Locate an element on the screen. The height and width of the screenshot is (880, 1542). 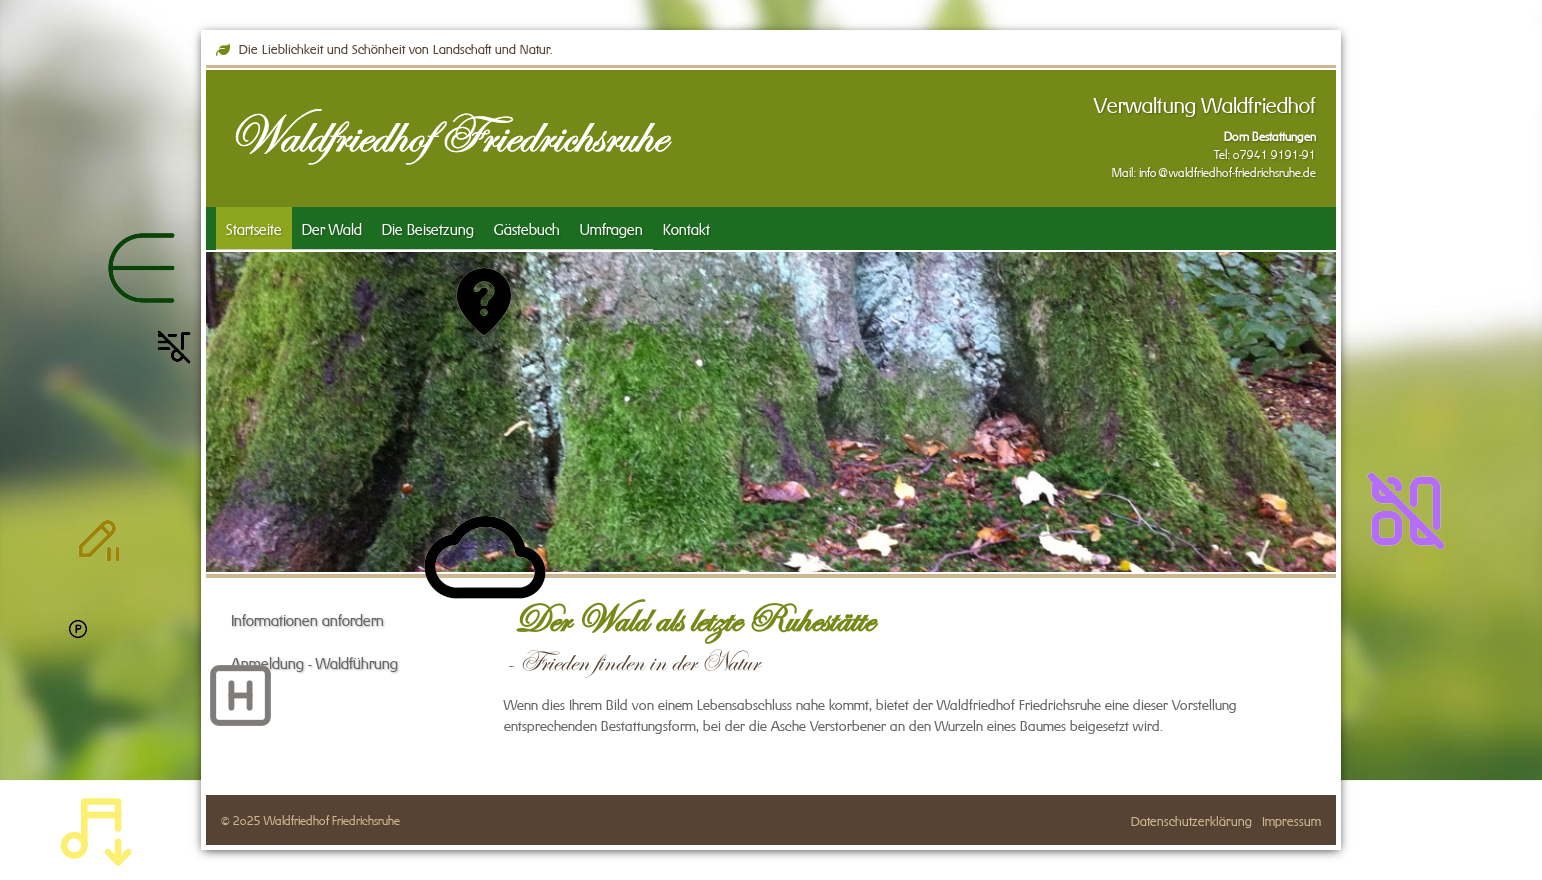
access microsoft onedrive cloud storage is located at coordinates (485, 560).